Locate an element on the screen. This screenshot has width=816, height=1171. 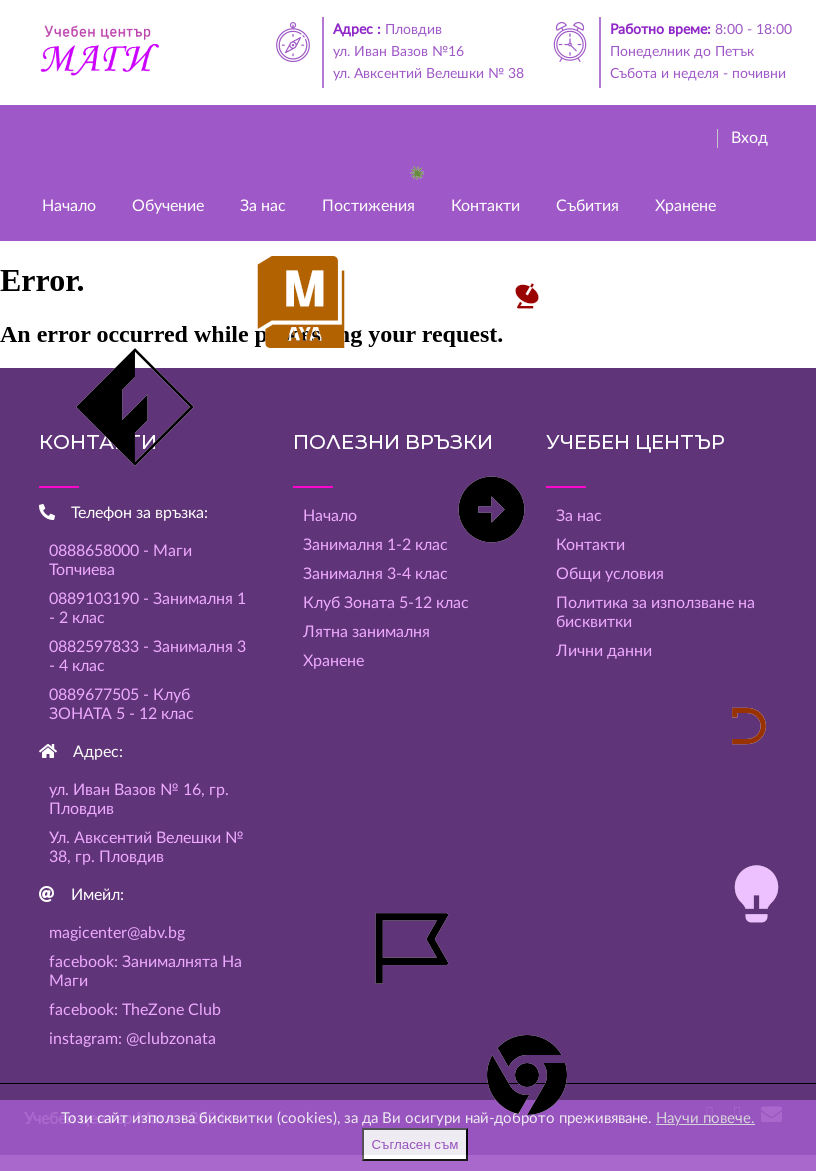
proceed to the next step is located at coordinates (491, 509).